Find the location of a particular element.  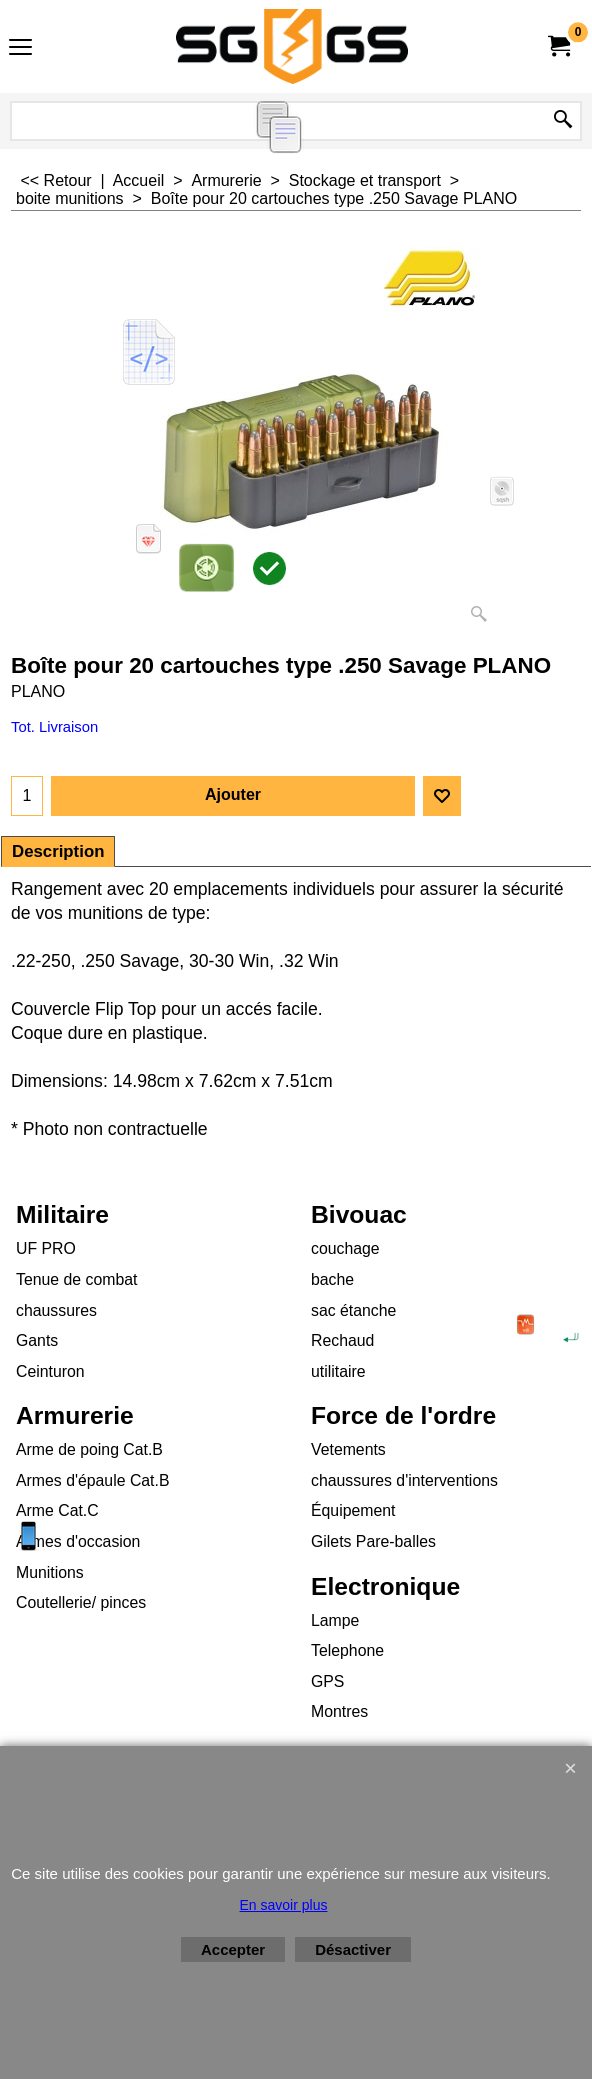

iPod touch device icon is located at coordinates (28, 1535).